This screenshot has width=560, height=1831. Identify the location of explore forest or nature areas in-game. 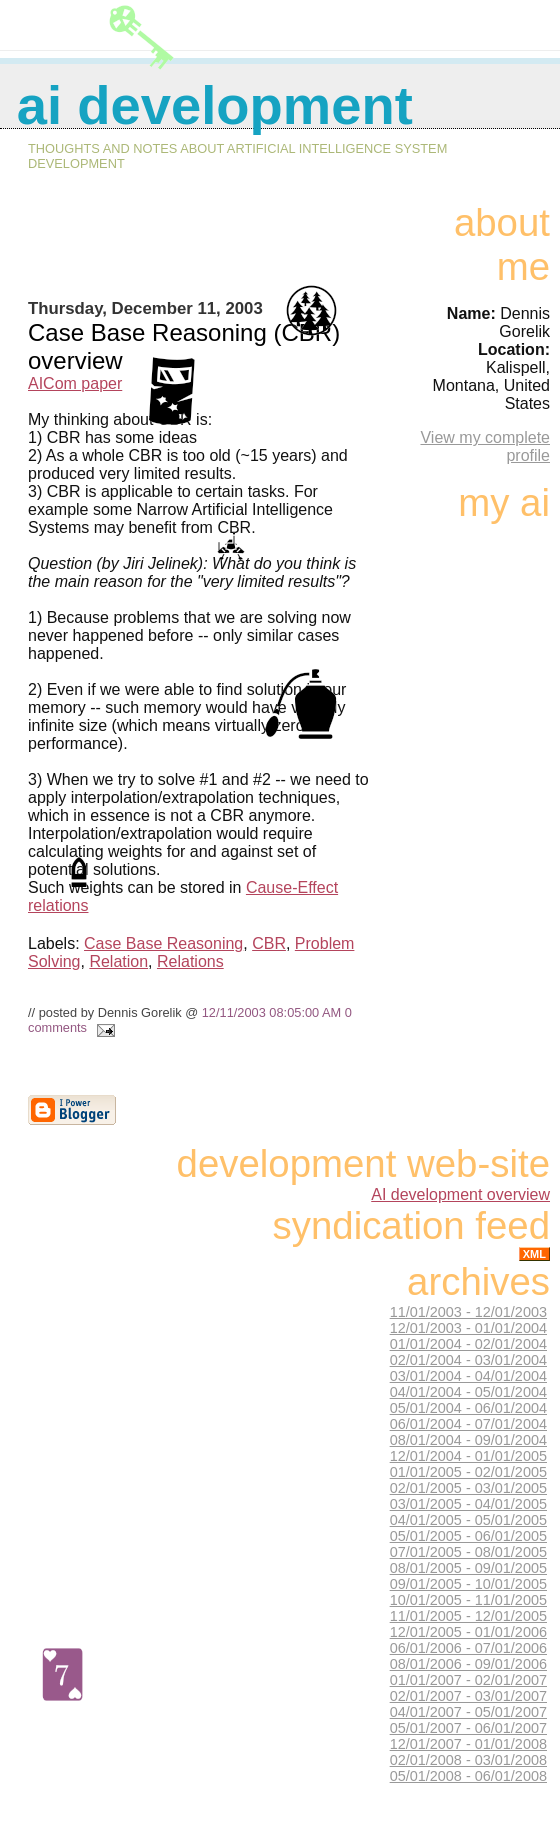
(311, 310).